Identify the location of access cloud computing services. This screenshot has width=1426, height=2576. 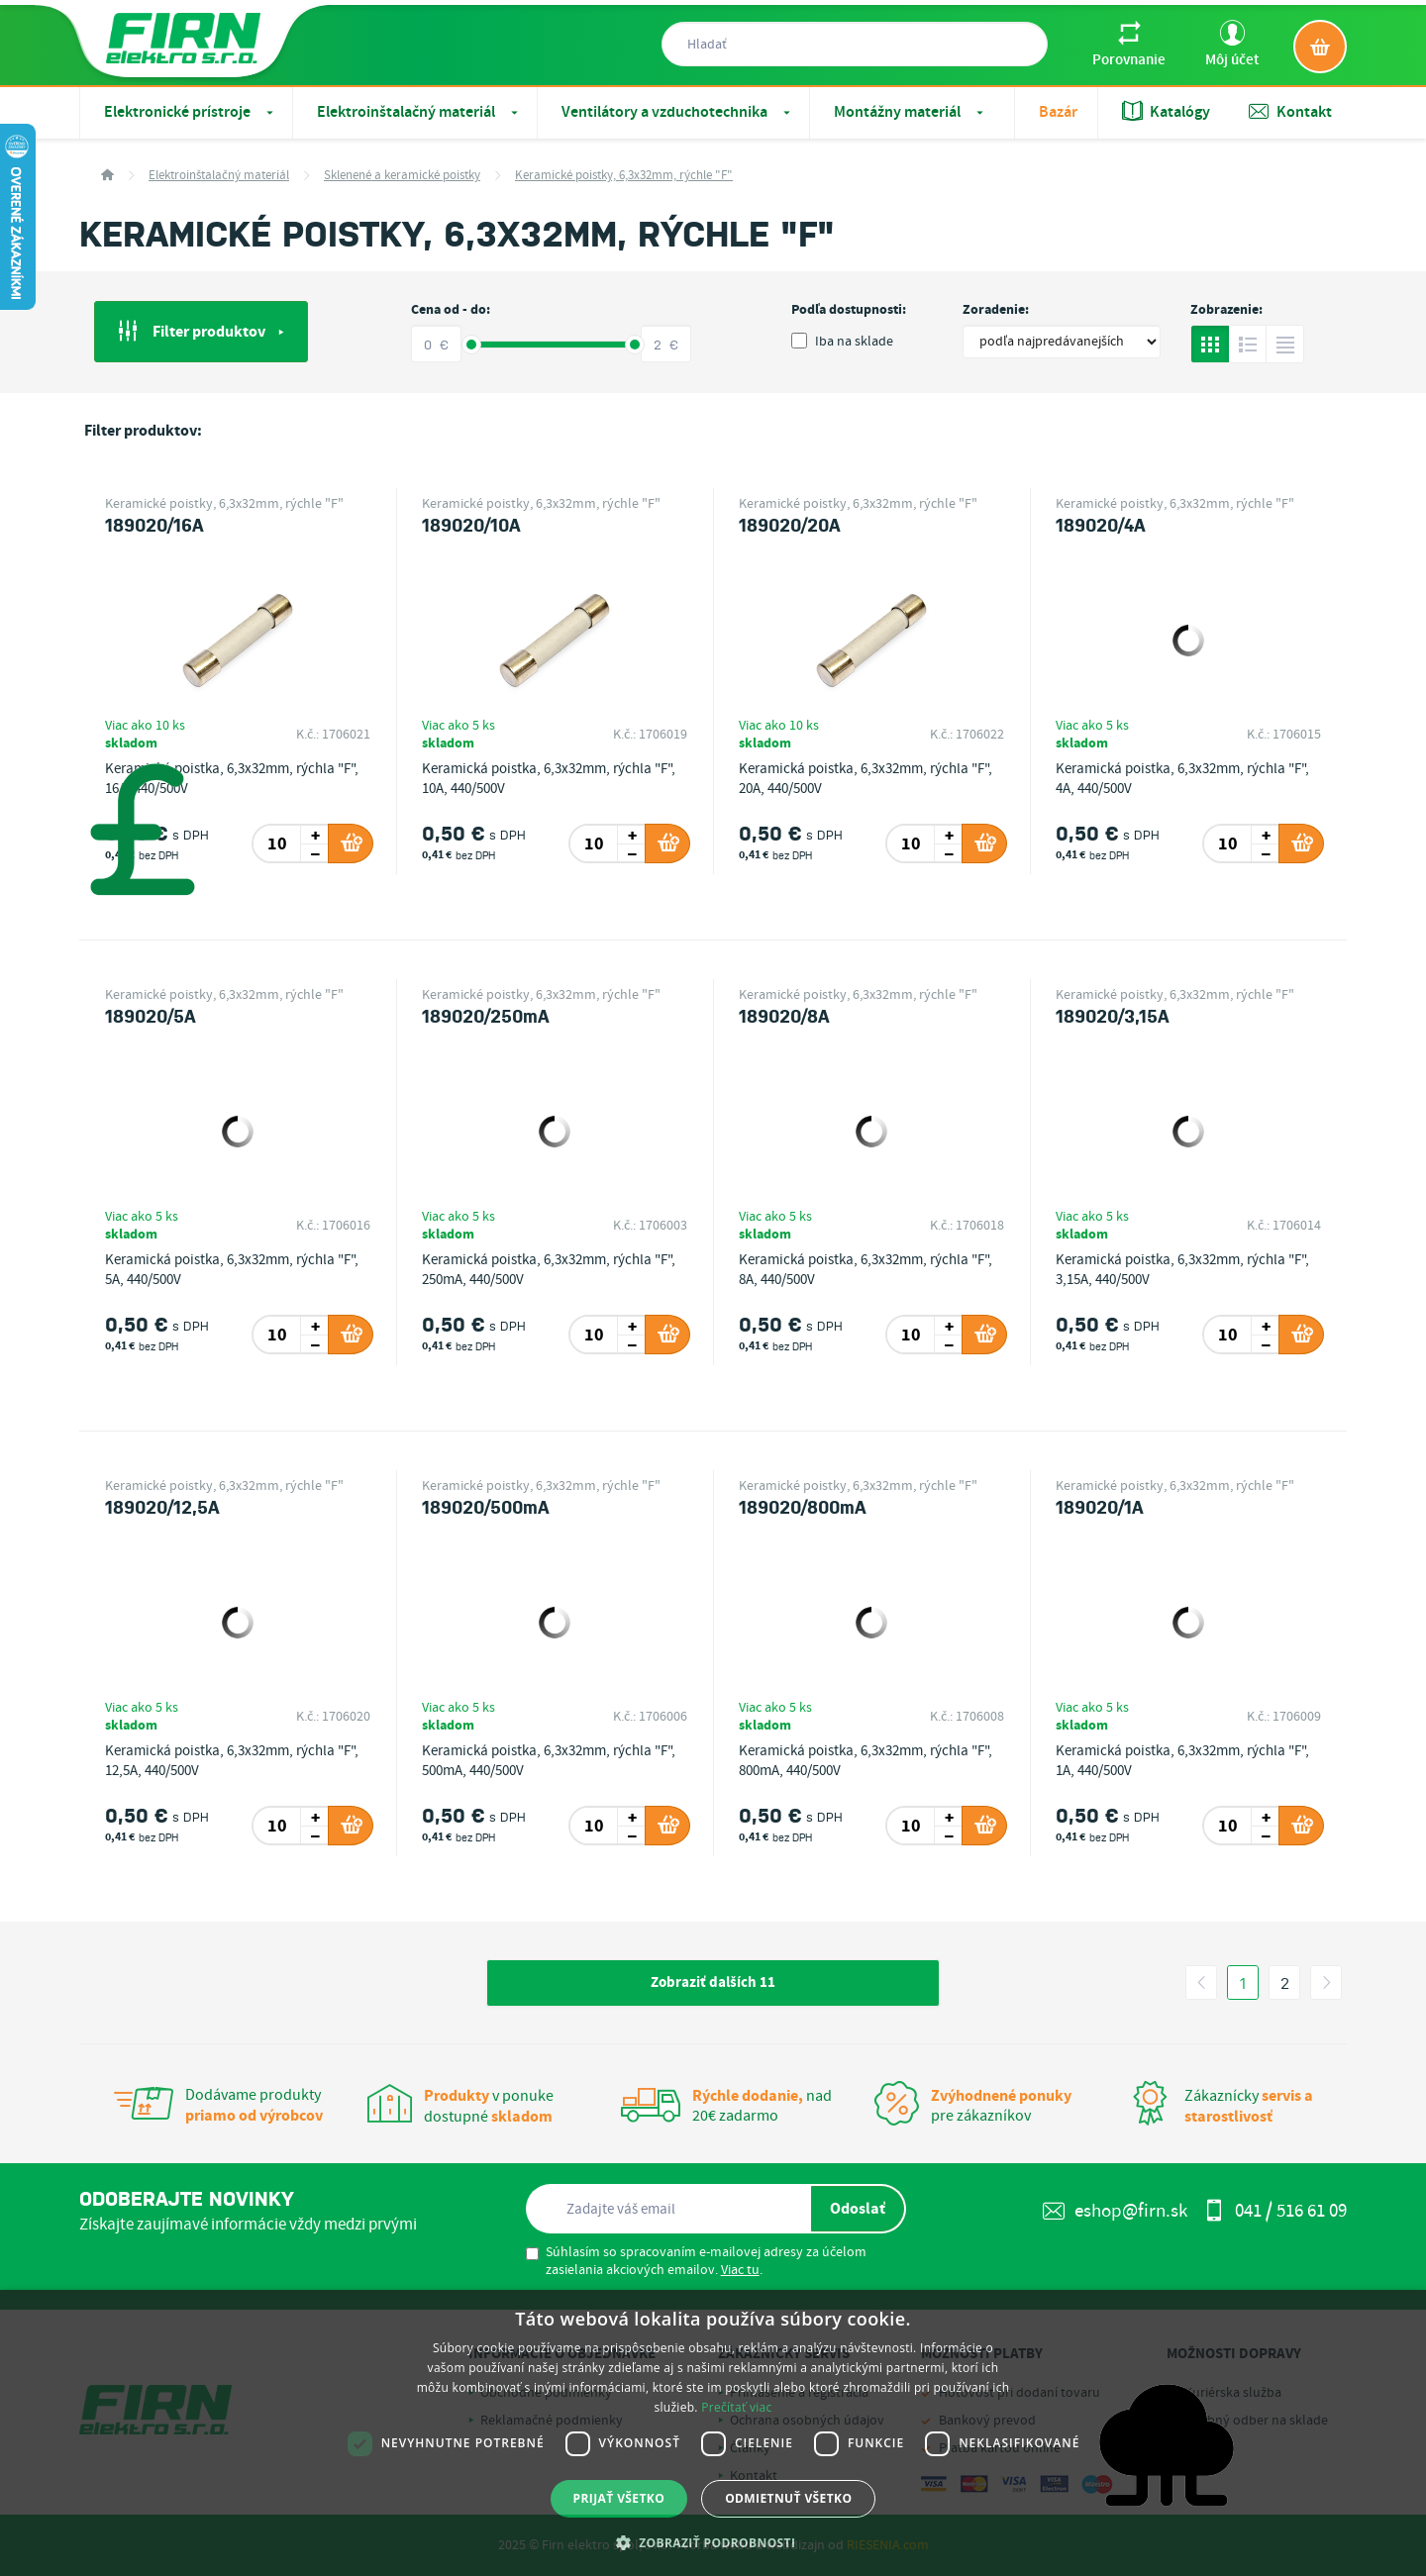
(1167, 2445).